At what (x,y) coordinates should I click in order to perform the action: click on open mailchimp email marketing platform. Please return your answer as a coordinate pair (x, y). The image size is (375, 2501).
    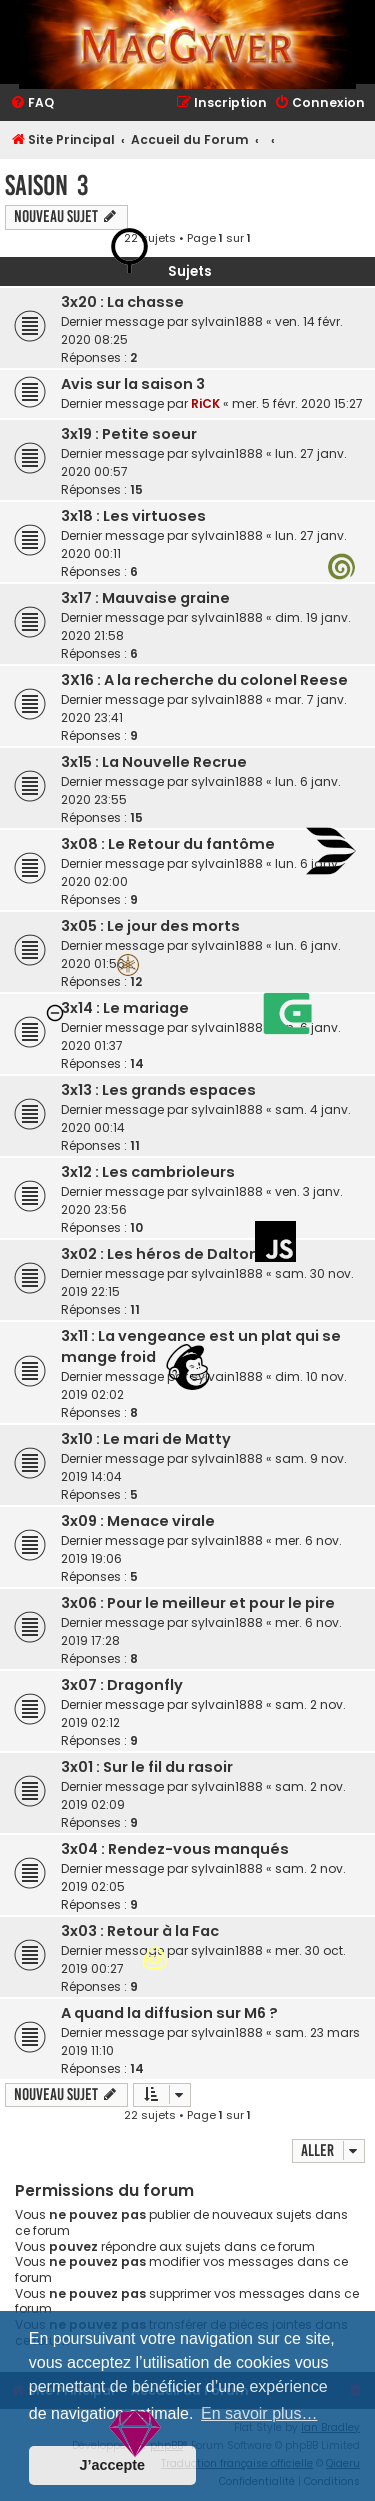
    Looking at the image, I should click on (188, 1367).